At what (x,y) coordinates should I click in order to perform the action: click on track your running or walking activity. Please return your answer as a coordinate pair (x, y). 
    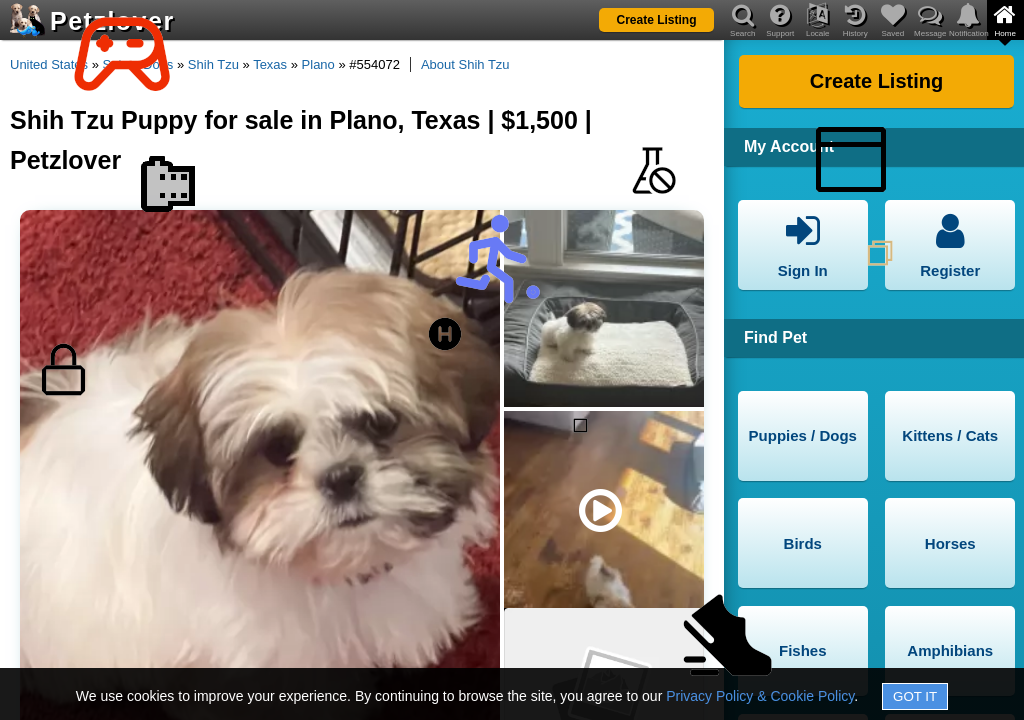
    Looking at the image, I should click on (726, 640).